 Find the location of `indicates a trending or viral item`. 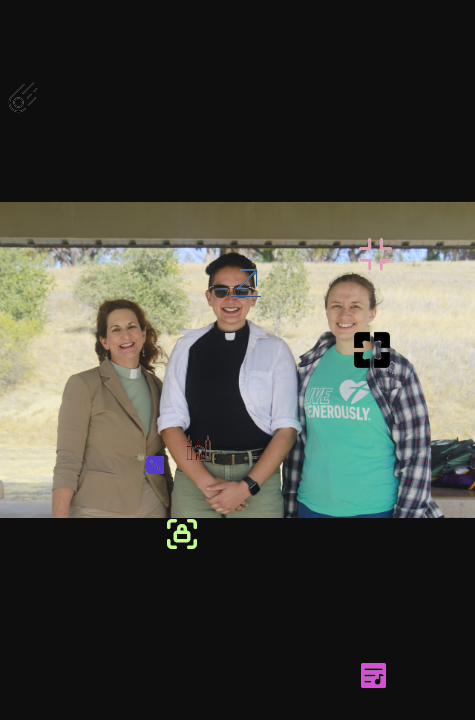

indicates a trending or viral item is located at coordinates (23, 98).